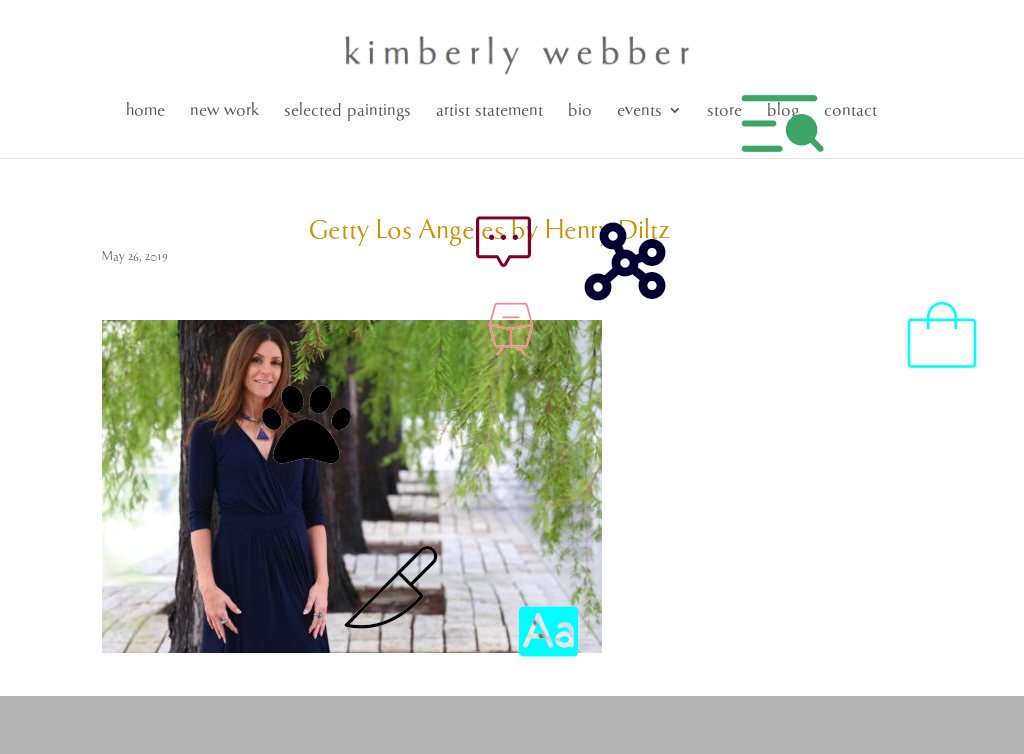  I want to click on view network or connection graph, so click(625, 263).